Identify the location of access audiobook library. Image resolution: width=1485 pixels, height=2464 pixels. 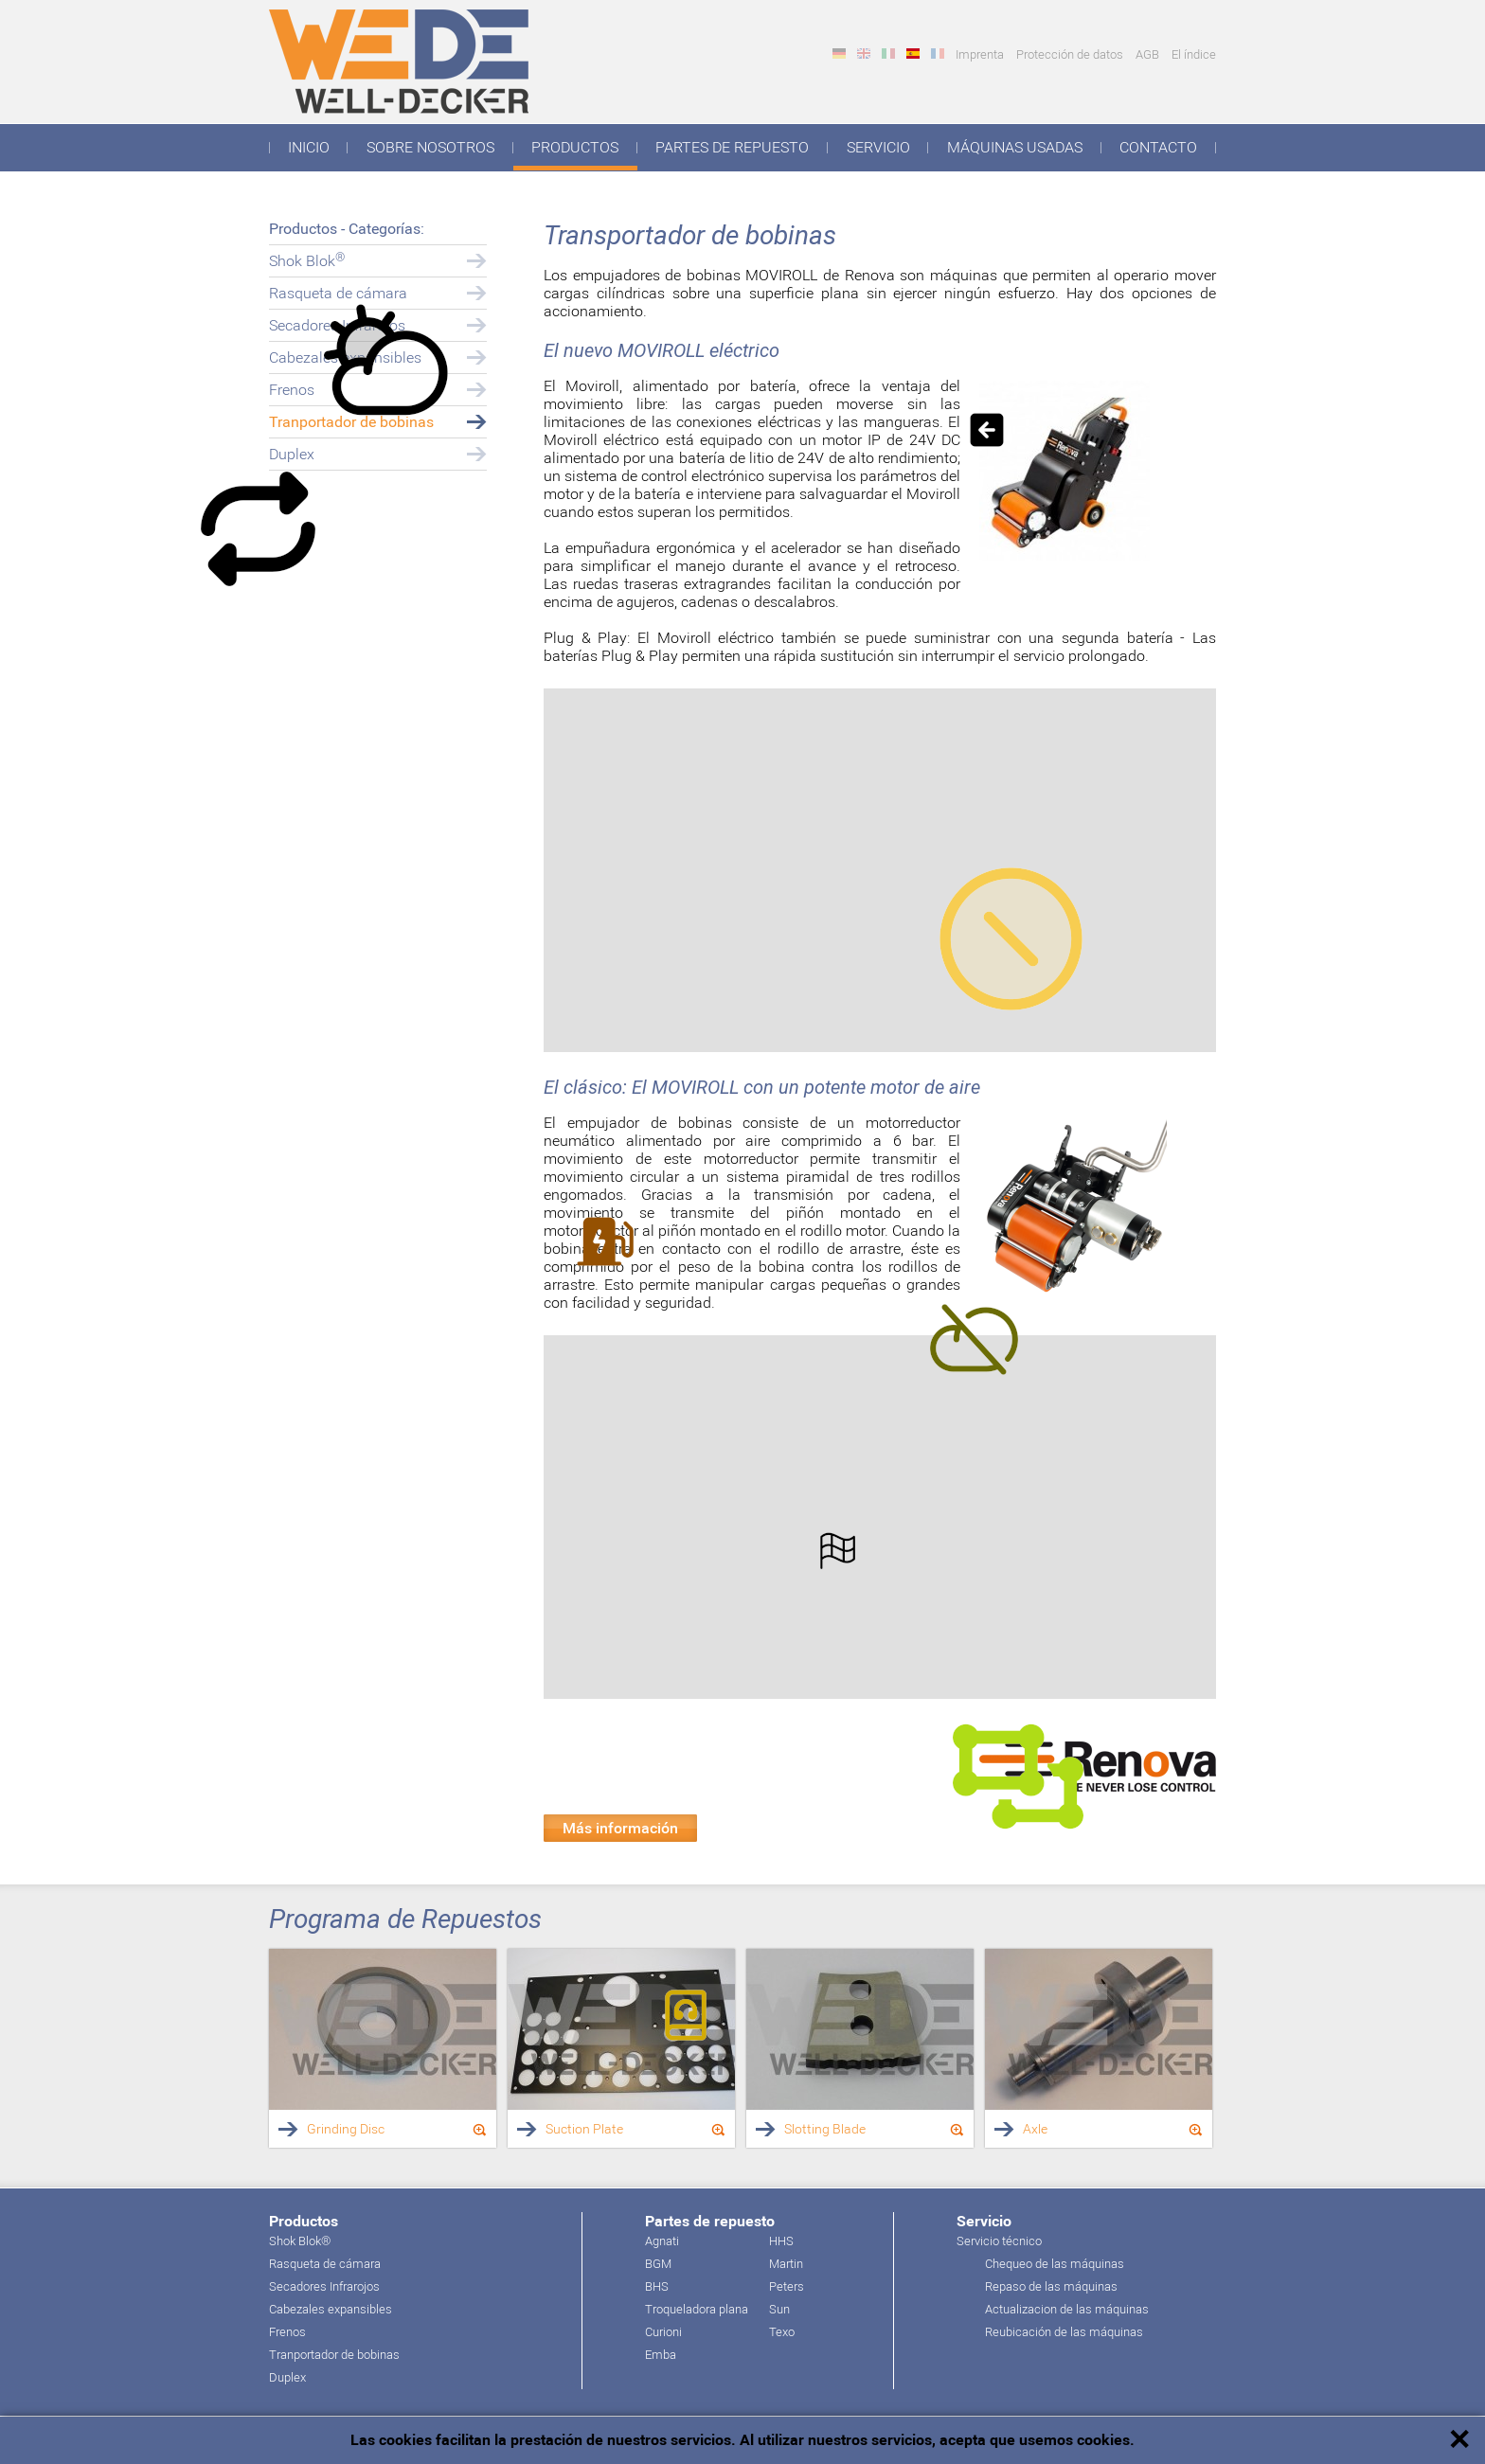
(686, 2015).